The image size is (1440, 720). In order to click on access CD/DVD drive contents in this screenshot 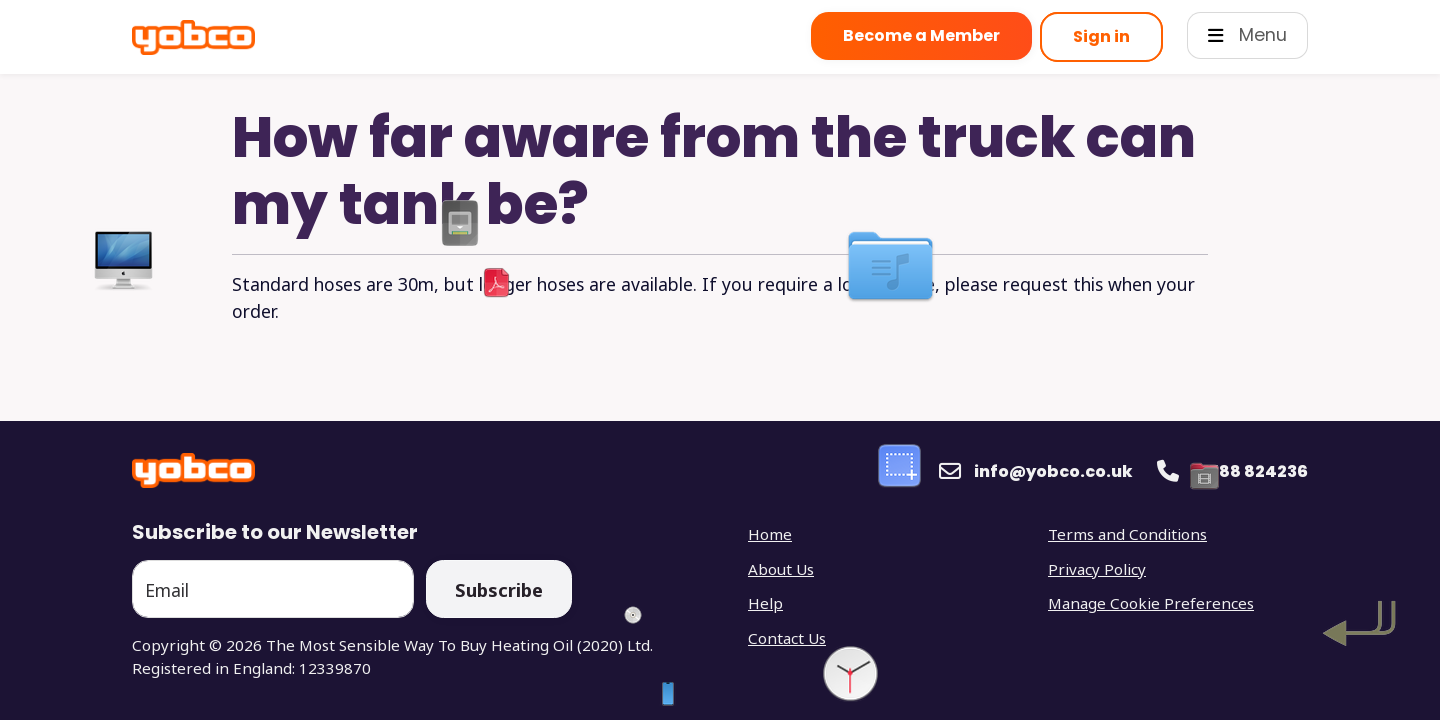, I will do `click(633, 615)`.